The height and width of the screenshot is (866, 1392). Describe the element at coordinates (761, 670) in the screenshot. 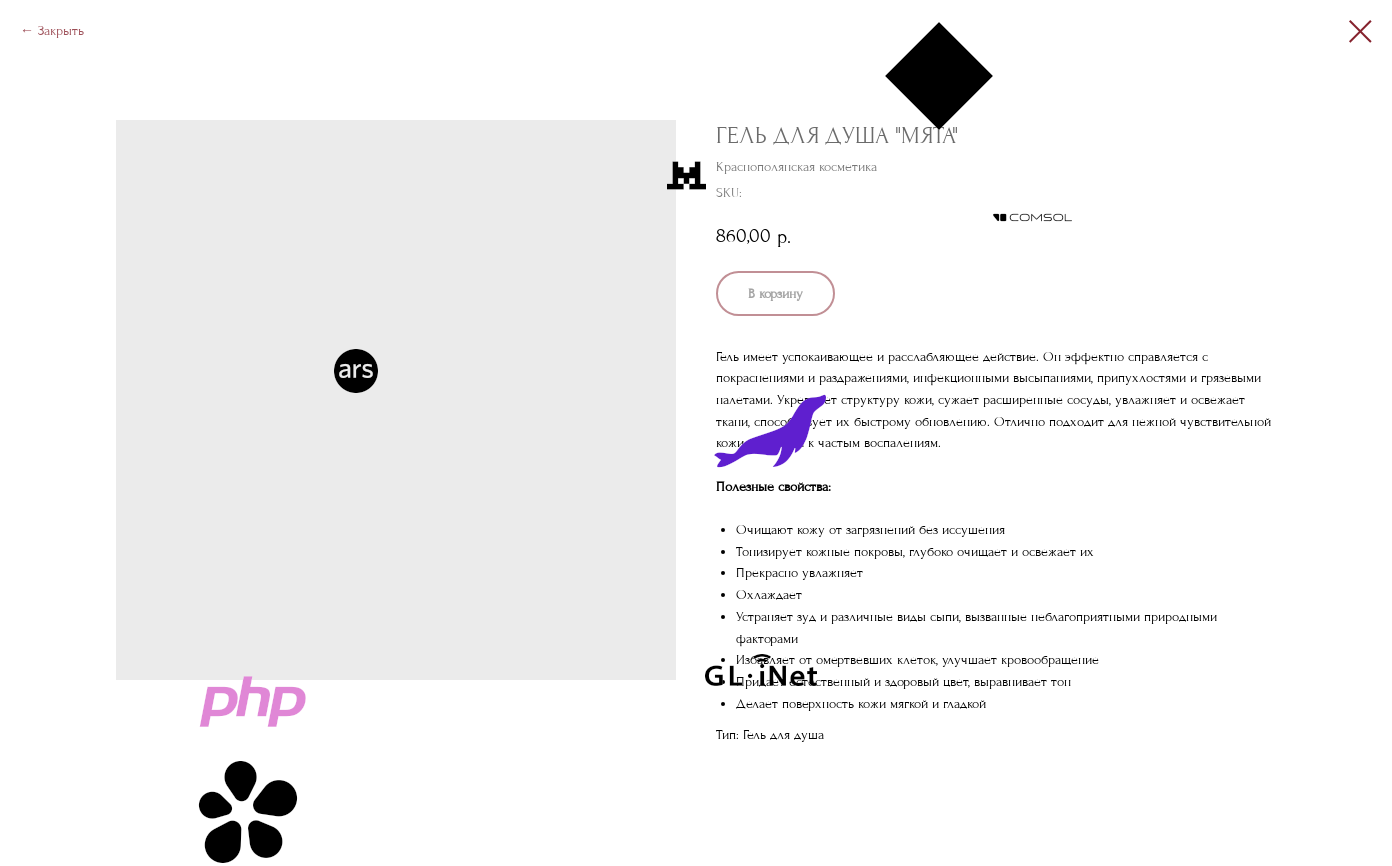

I see `GL.iNet company logo` at that location.